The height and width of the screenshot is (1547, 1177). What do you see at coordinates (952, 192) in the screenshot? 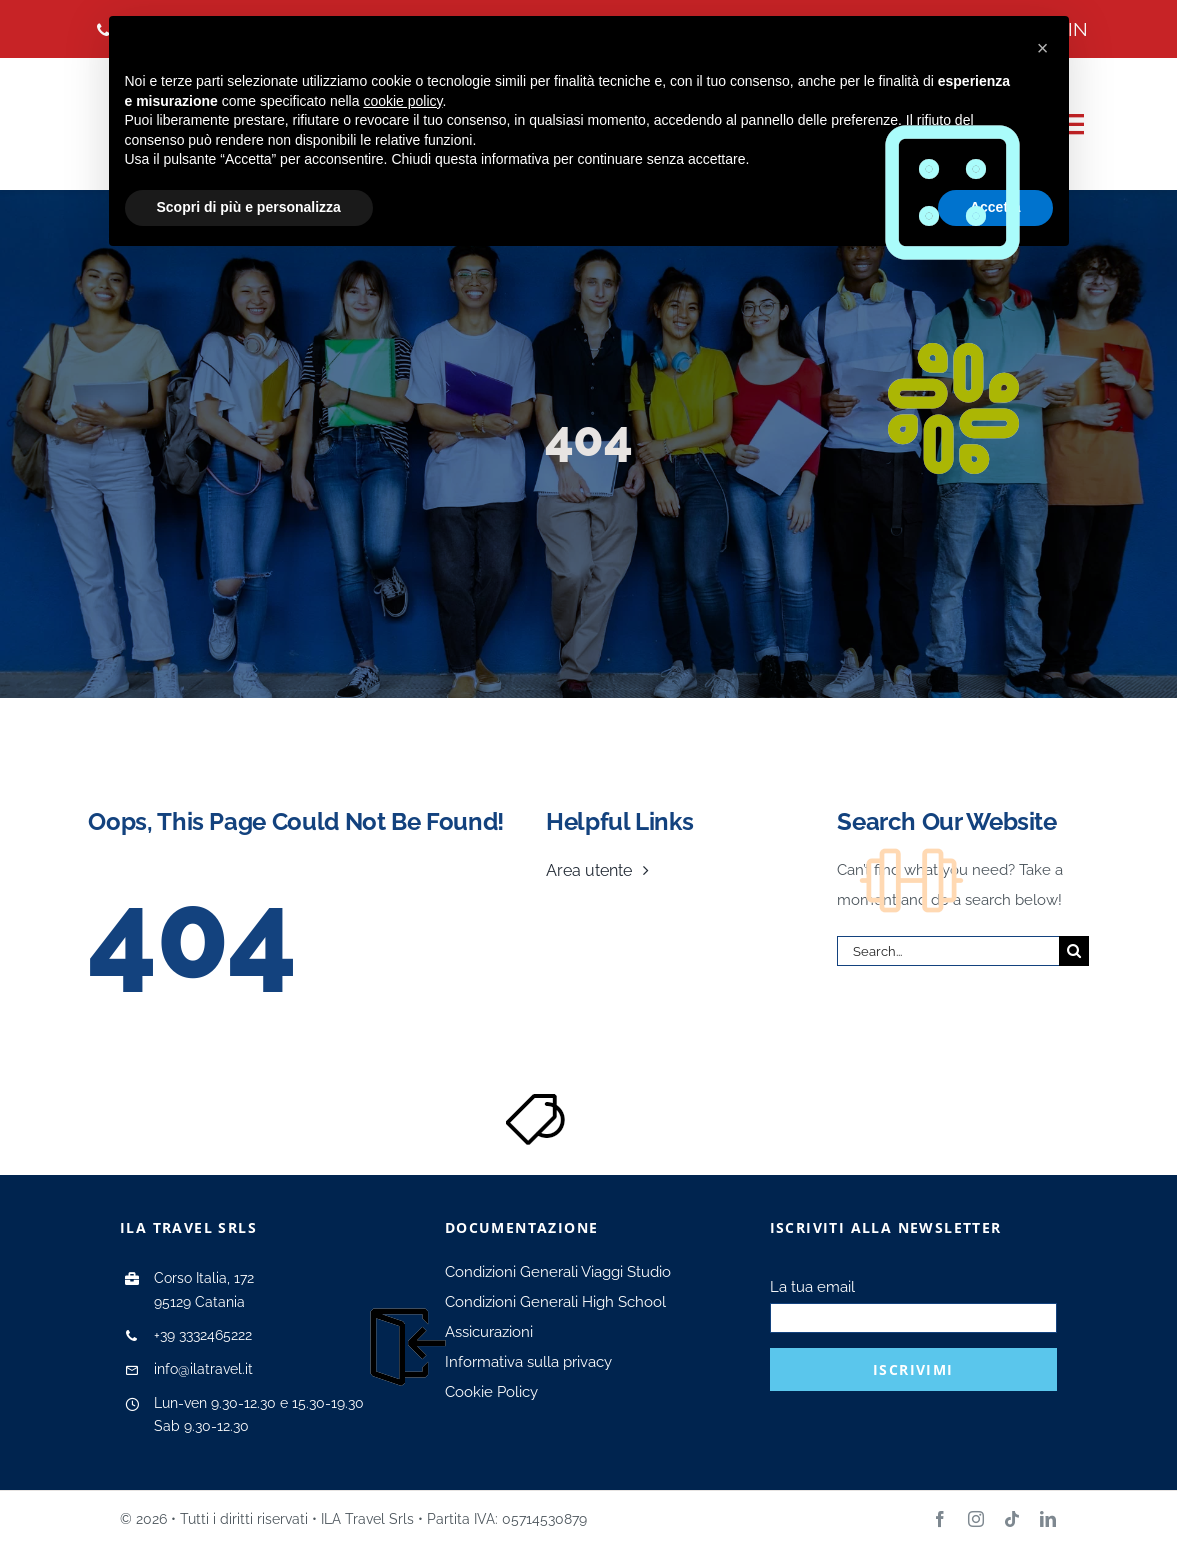
I see `roll the dice or generate a random result` at bounding box center [952, 192].